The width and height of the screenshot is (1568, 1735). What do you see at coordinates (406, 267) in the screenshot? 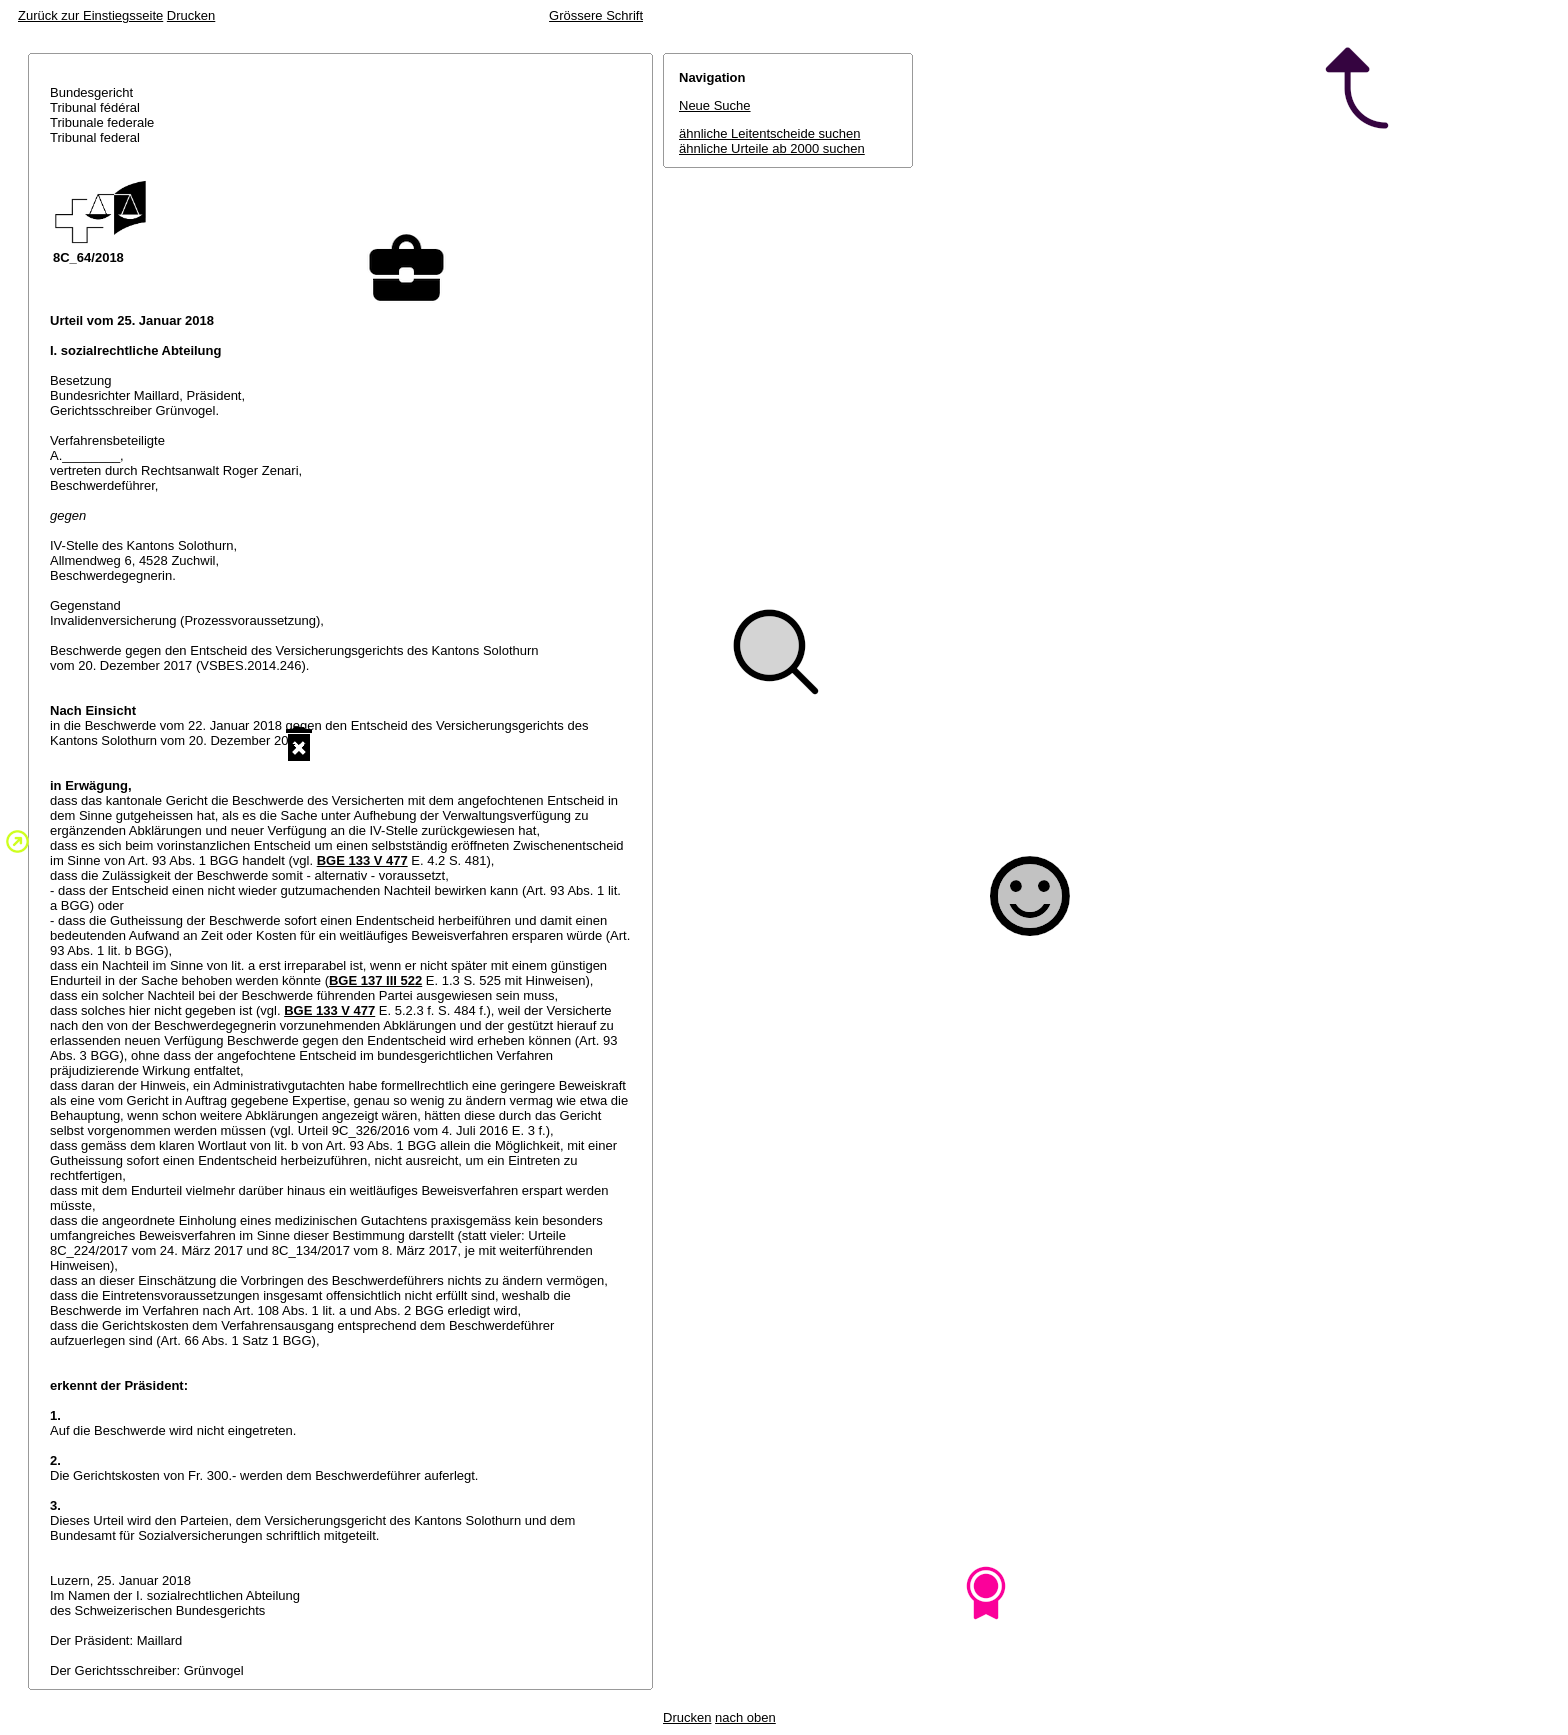
I see `access business or work-related features` at bounding box center [406, 267].